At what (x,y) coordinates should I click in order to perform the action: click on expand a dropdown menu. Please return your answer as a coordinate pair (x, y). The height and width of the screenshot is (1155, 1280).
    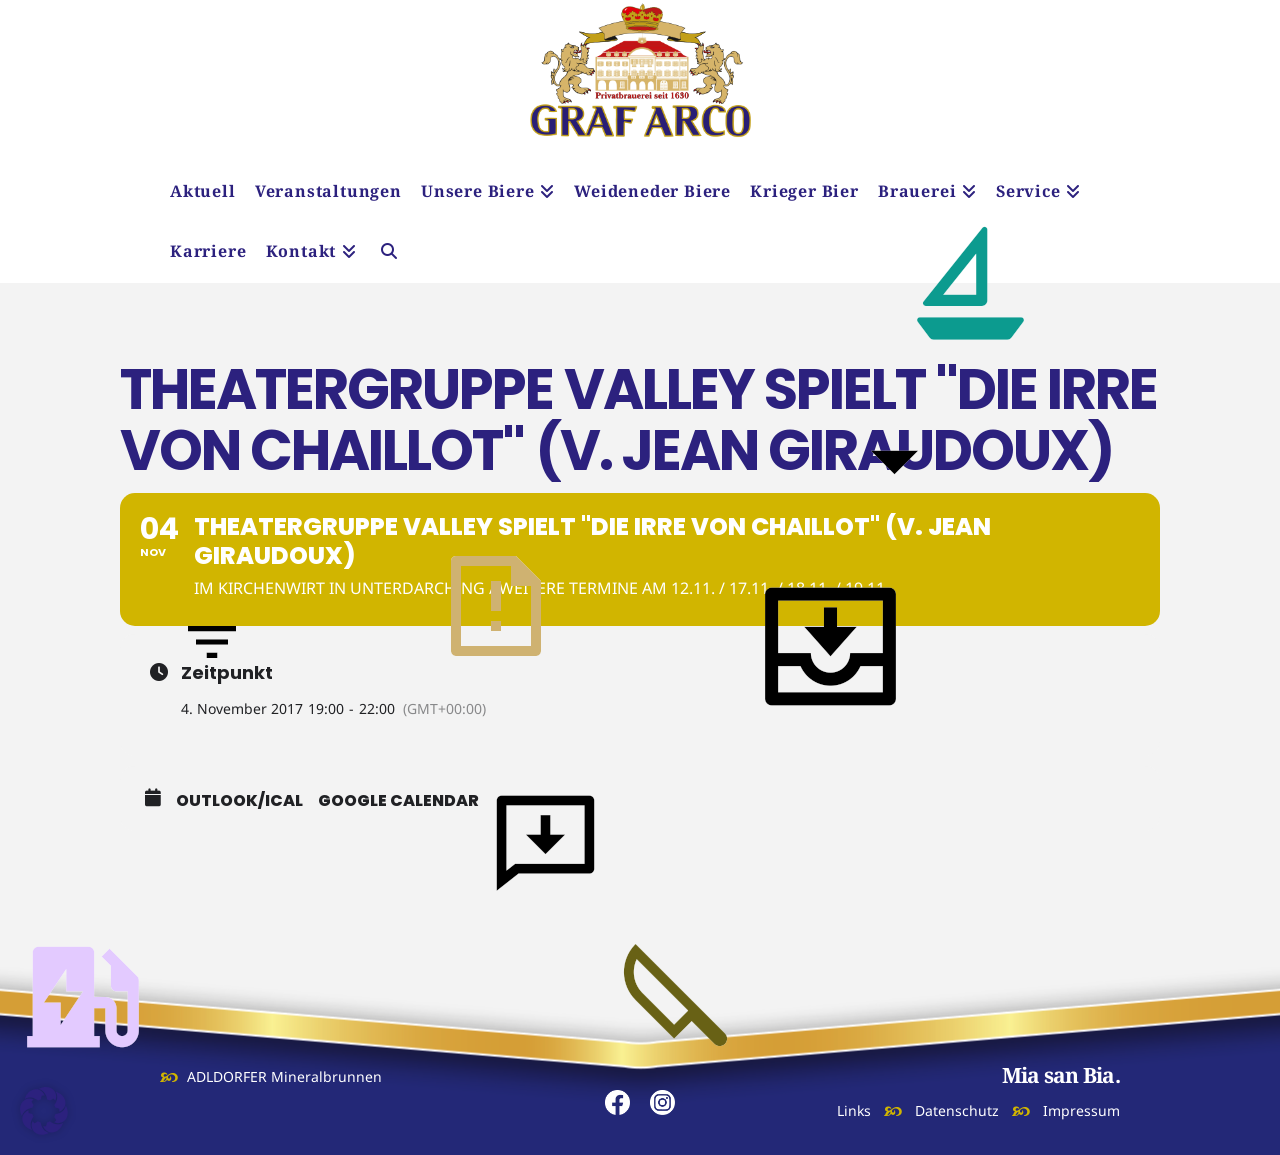
    Looking at the image, I should click on (894, 462).